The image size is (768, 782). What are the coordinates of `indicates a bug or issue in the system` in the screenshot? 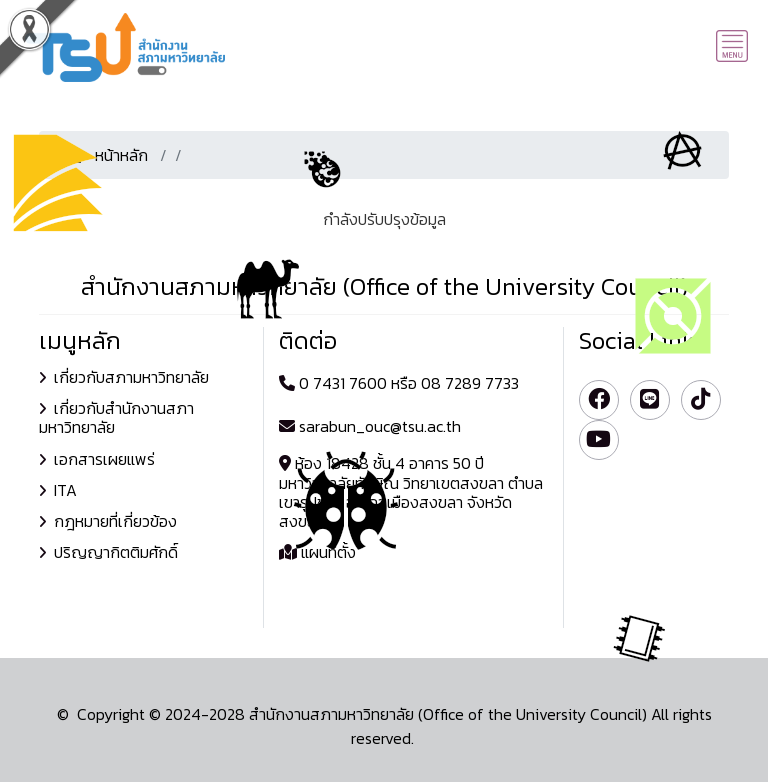 It's located at (346, 504).